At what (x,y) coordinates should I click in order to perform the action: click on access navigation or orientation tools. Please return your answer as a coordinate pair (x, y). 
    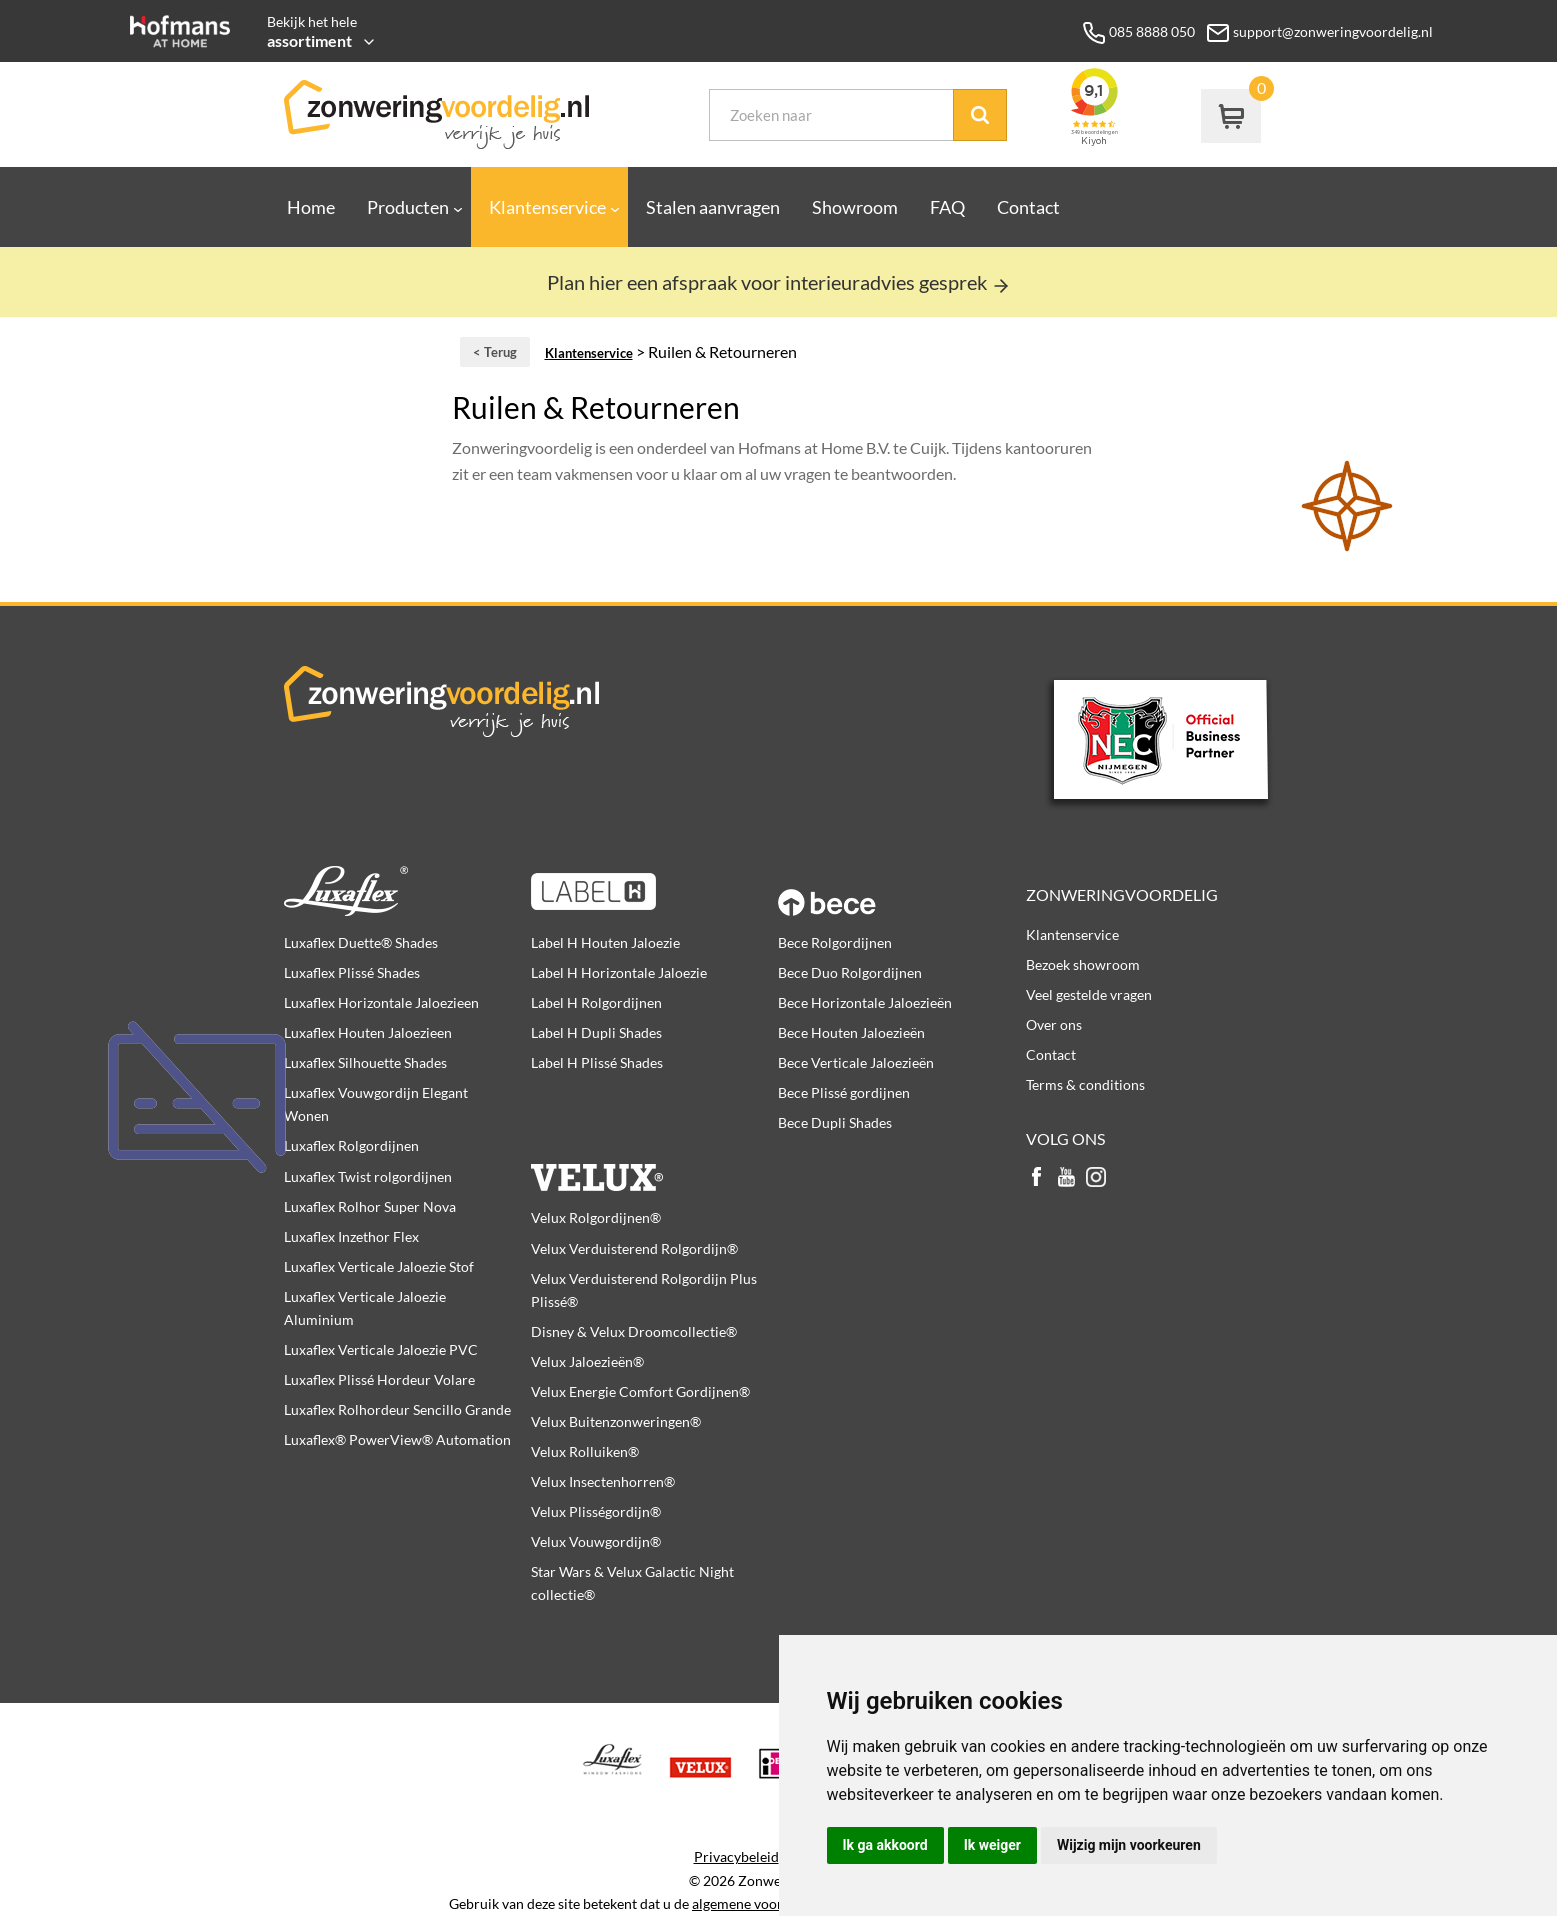
    Looking at the image, I should click on (1347, 506).